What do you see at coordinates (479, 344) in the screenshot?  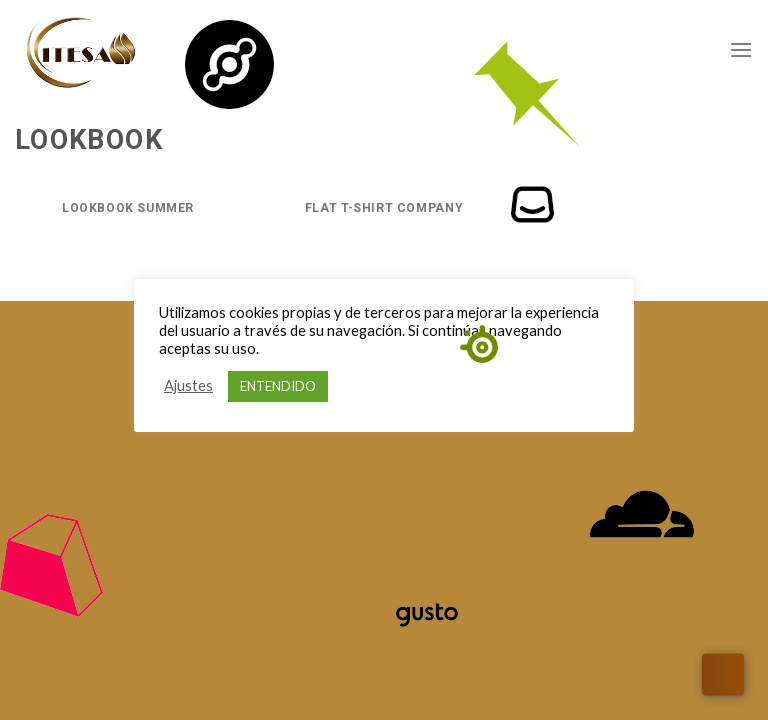 I see `visit the SteelSeries website or store` at bounding box center [479, 344].